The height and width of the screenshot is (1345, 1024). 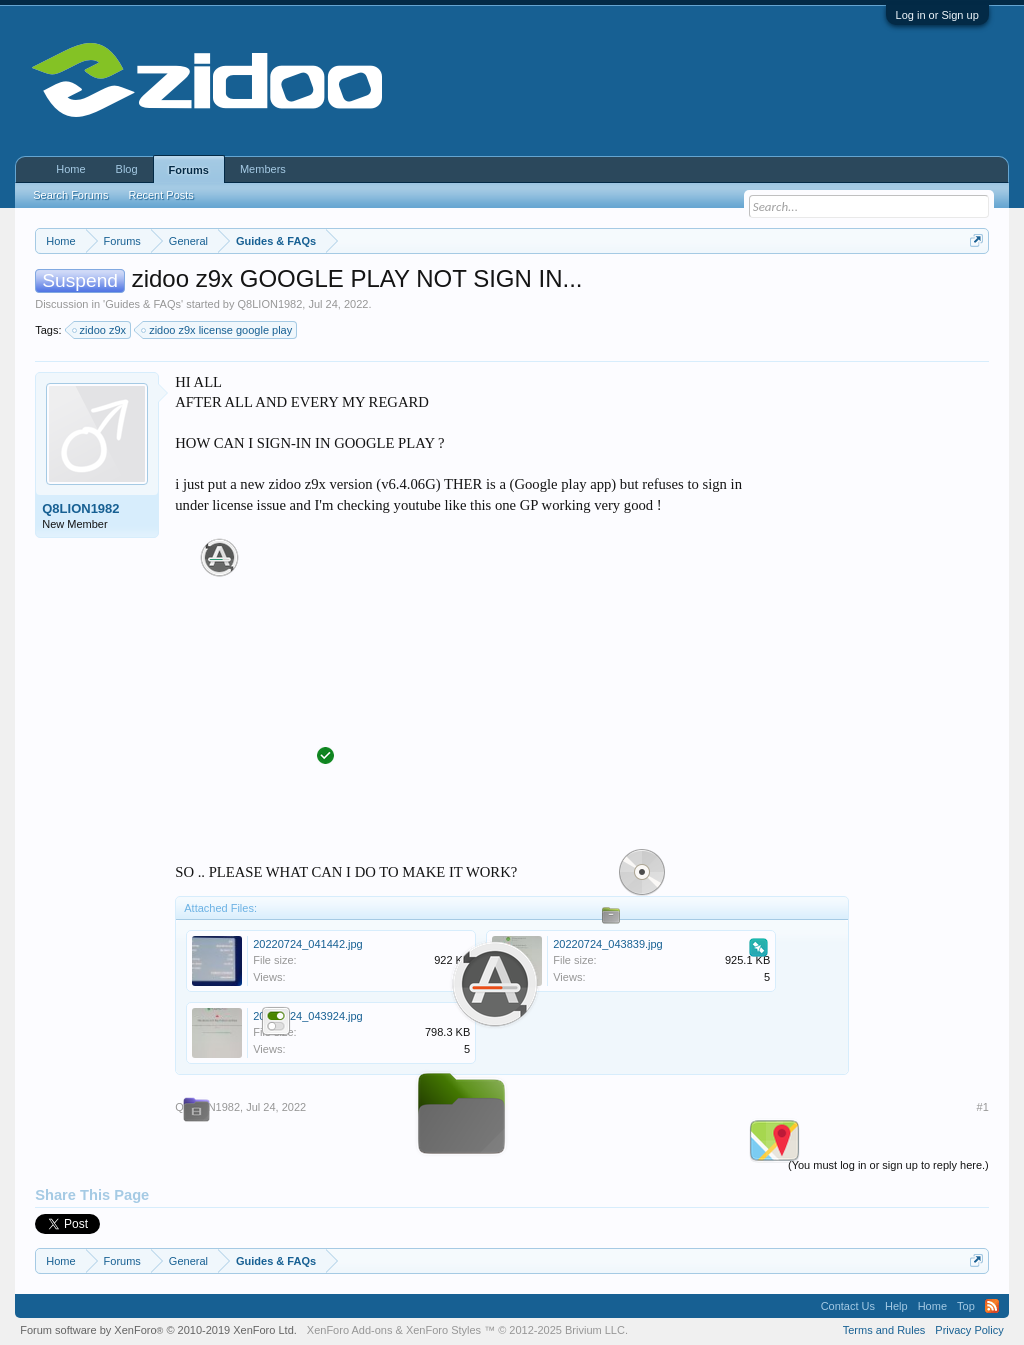 I want to click on open the file manager, so click(x=611, y=915).